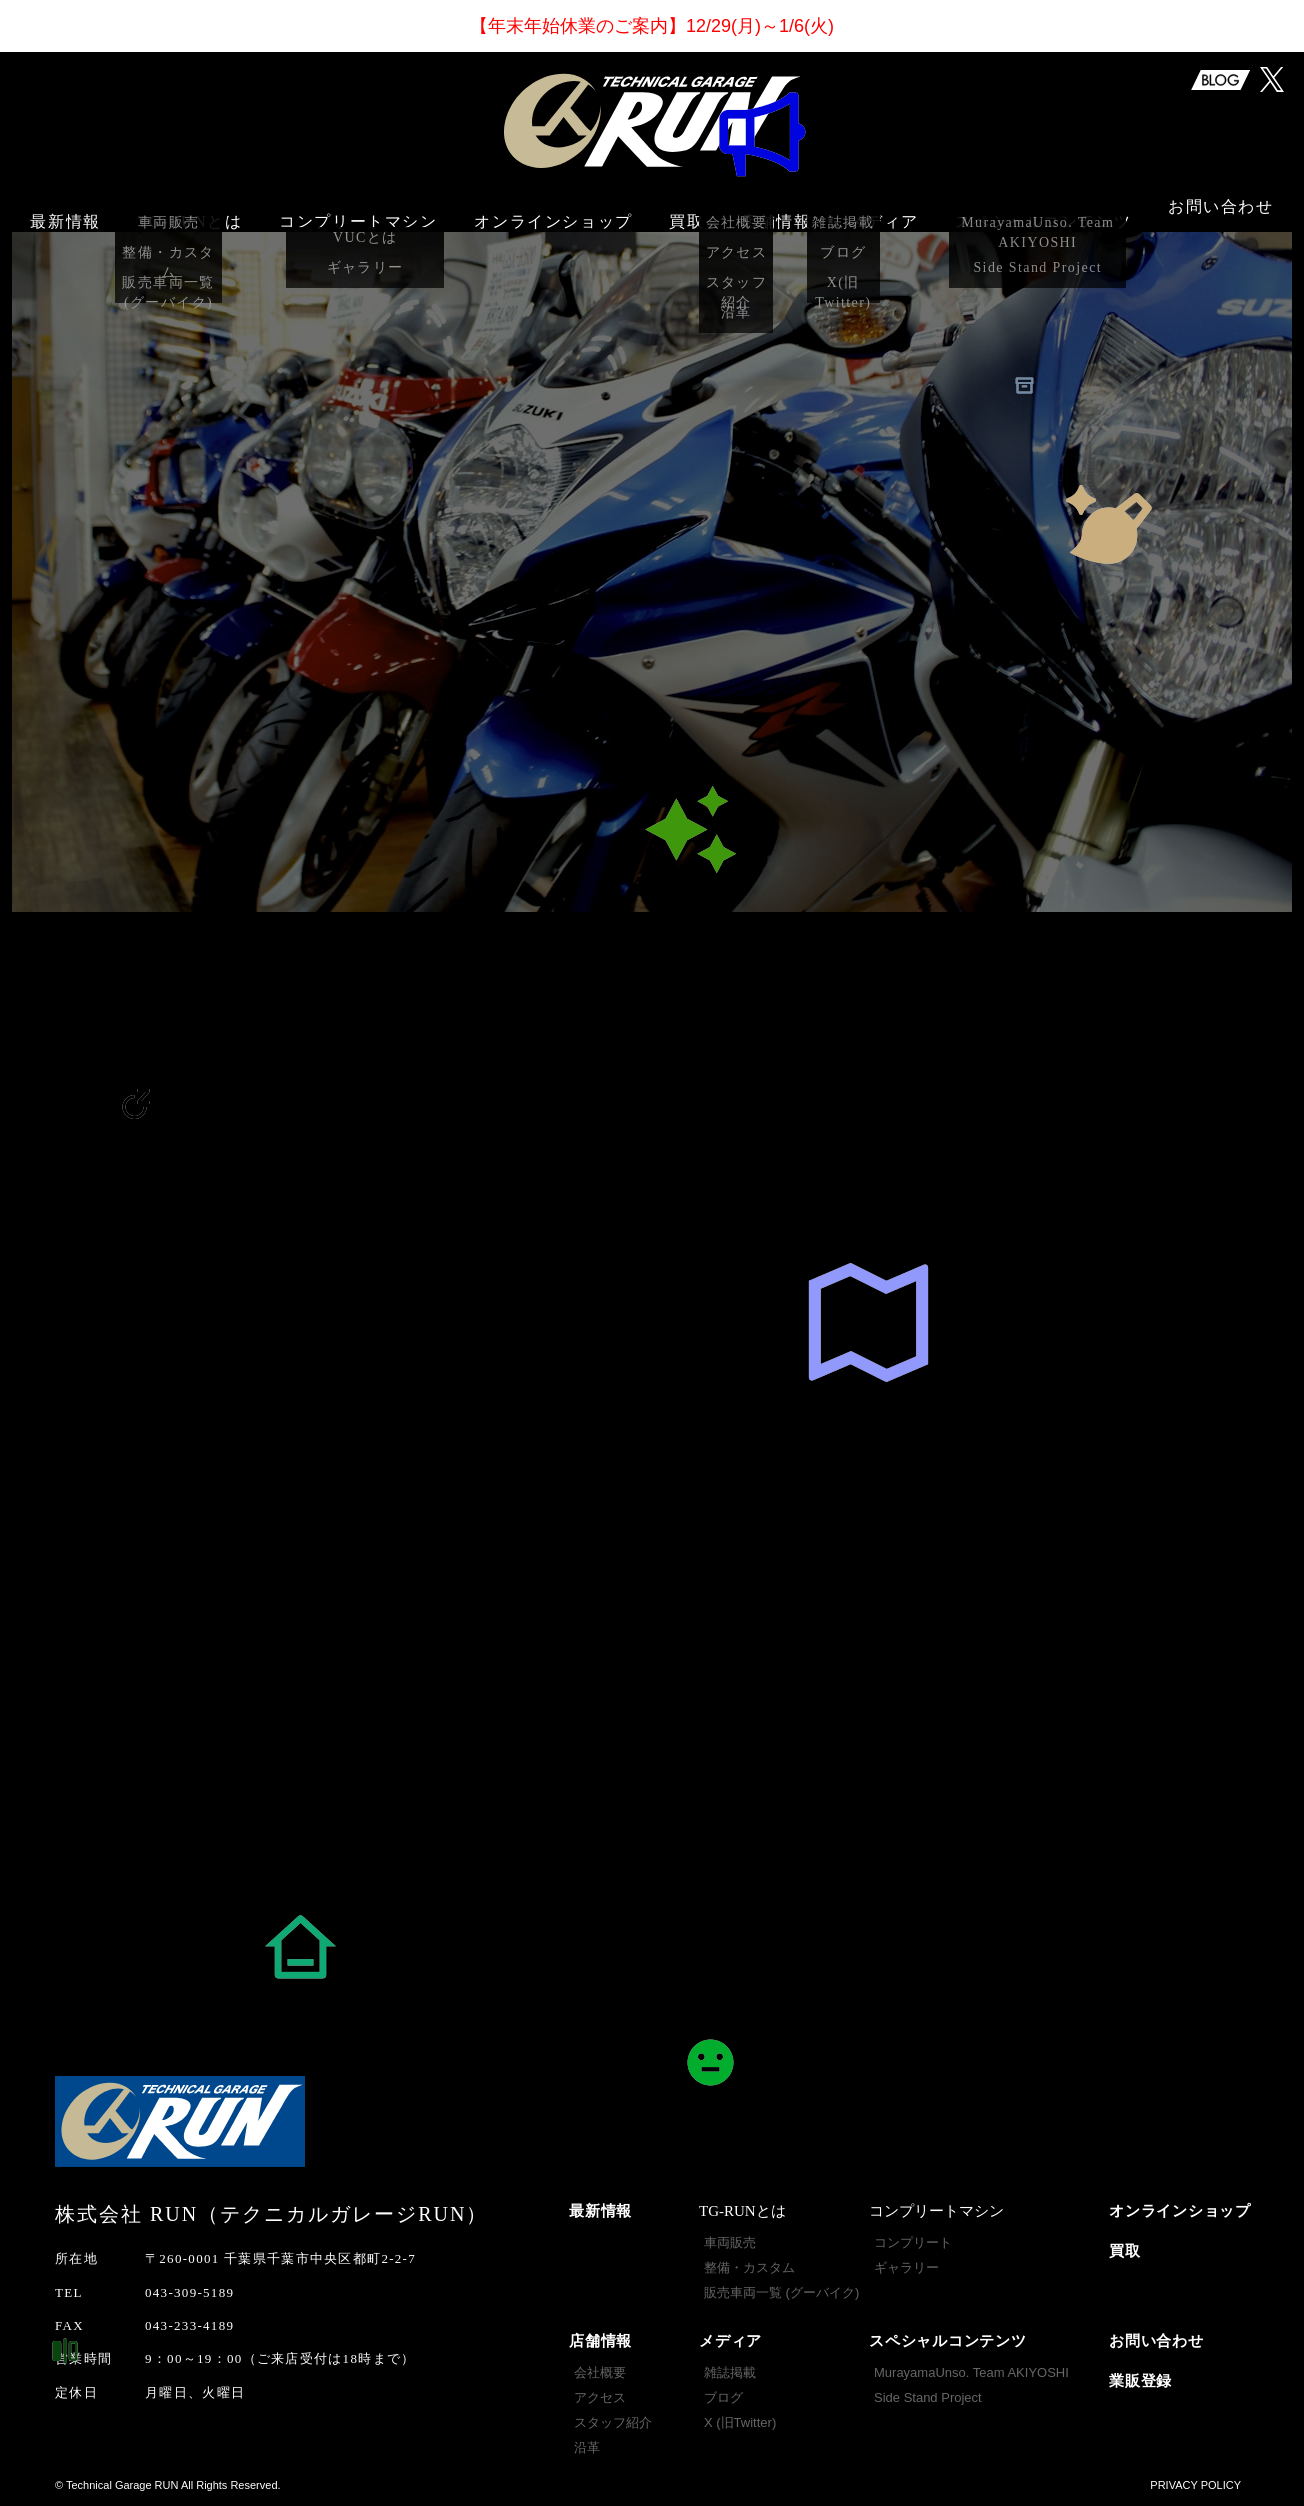 The height and width of the screenshot is (2506, 1304). What do you see at coordinates (1111, 530) in the screenshot?
I see `activate AI-powered brush or painting tool` at bounding box center [1111, 530].